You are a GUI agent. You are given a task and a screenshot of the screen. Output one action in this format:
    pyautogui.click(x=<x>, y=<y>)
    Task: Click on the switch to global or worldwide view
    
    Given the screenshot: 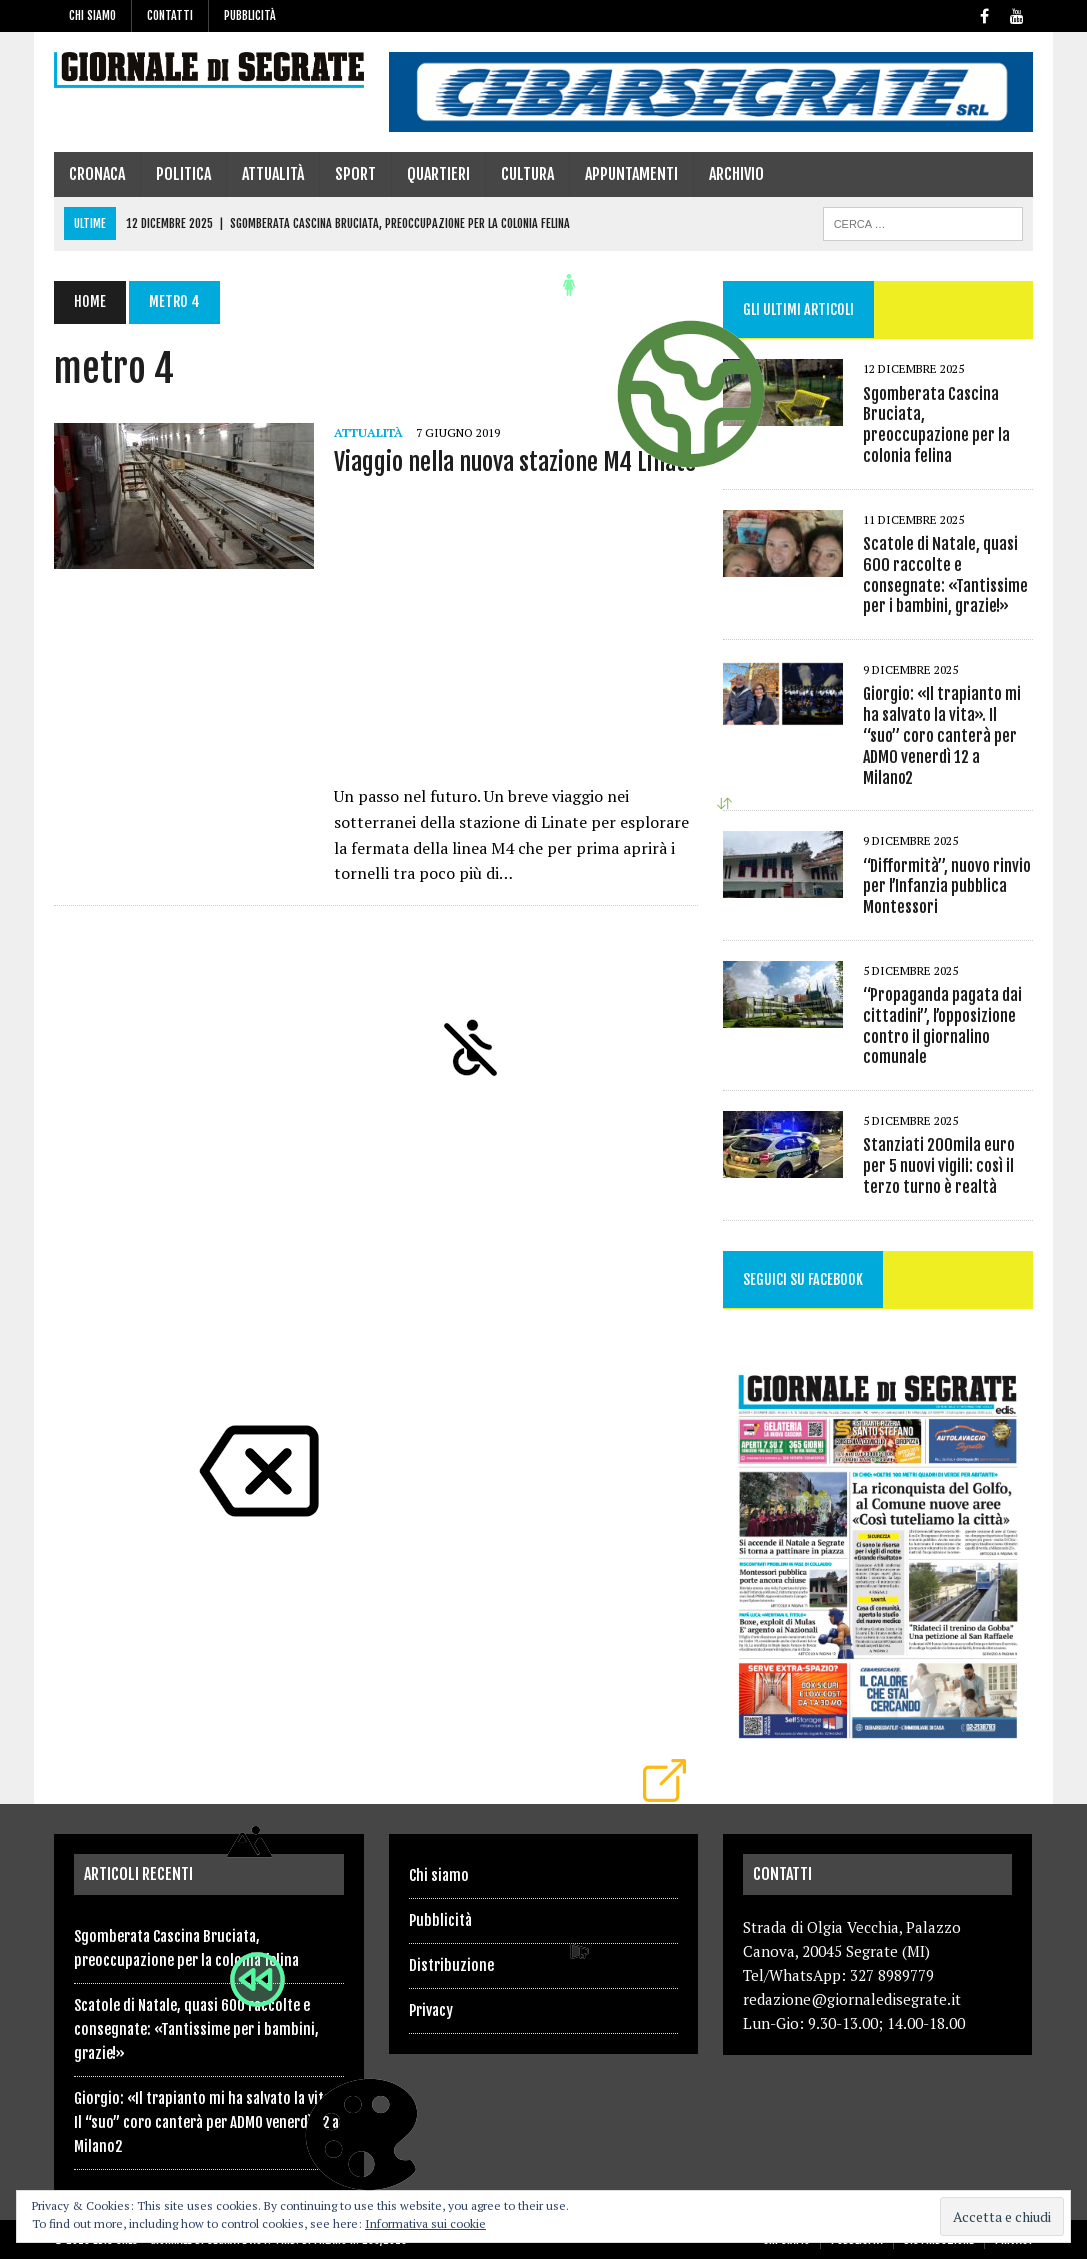 What is the action you would take?
    pyautogui.click(x=691, y=394)
    